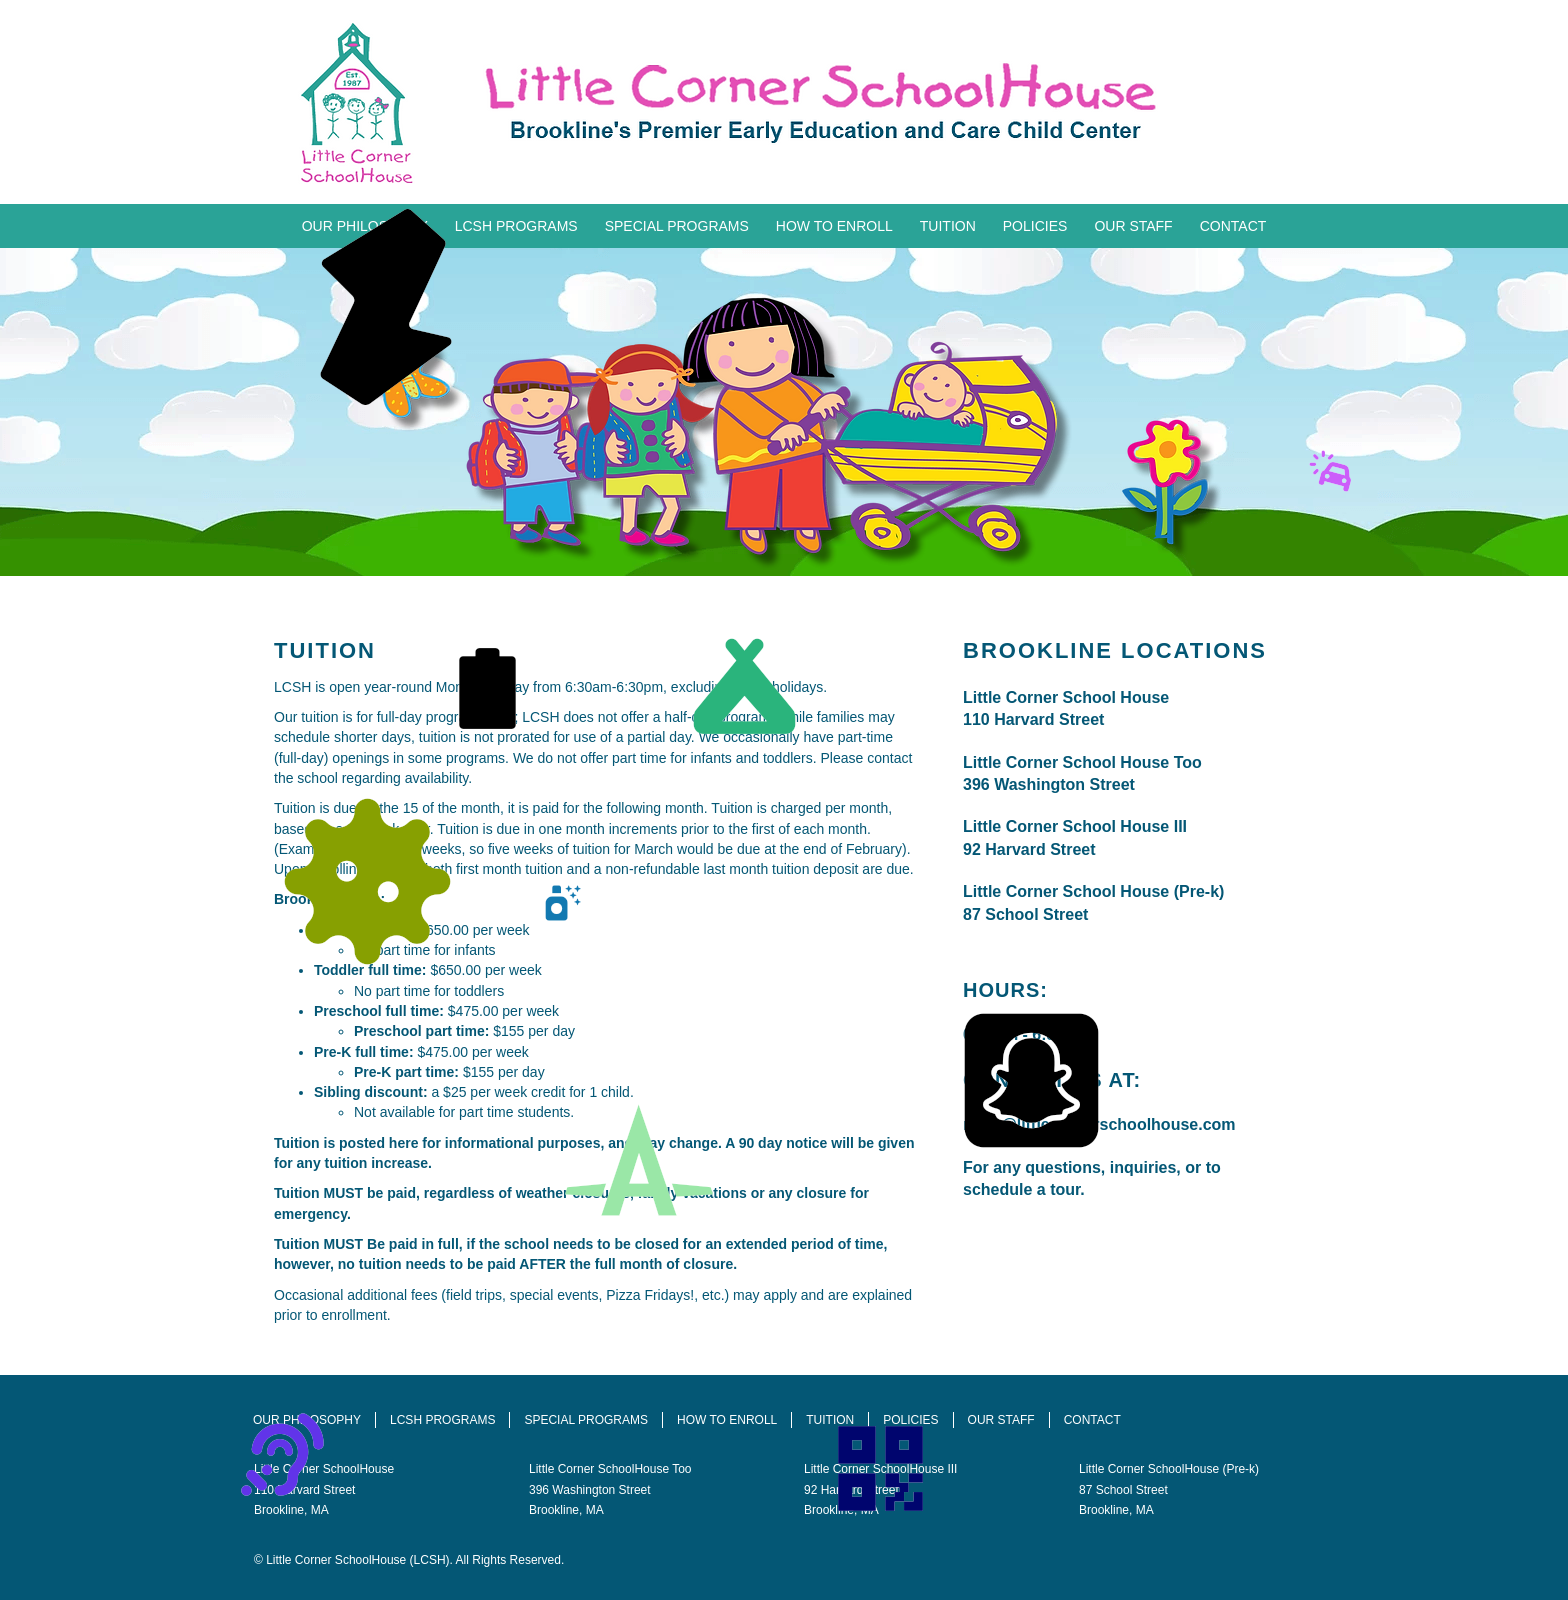 Image resolution: width=1568 pixels, height=1600 pixels. What do you see at coordinates (487, 688) in the screenshot?
I see `indicates low battery level` at bounding box center [487, 688].